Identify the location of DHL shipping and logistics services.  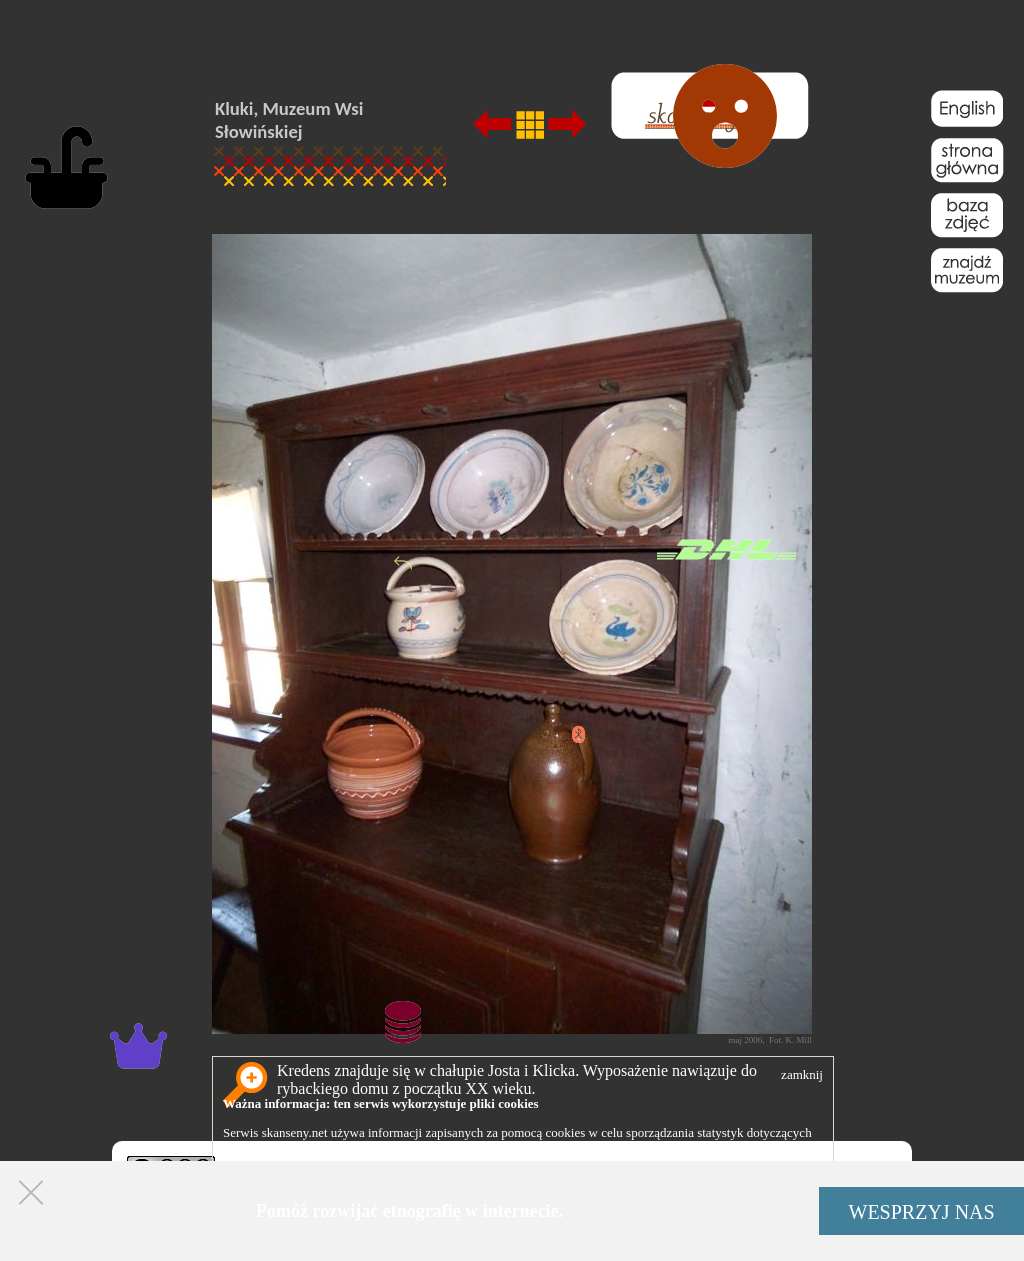
(726, 549).